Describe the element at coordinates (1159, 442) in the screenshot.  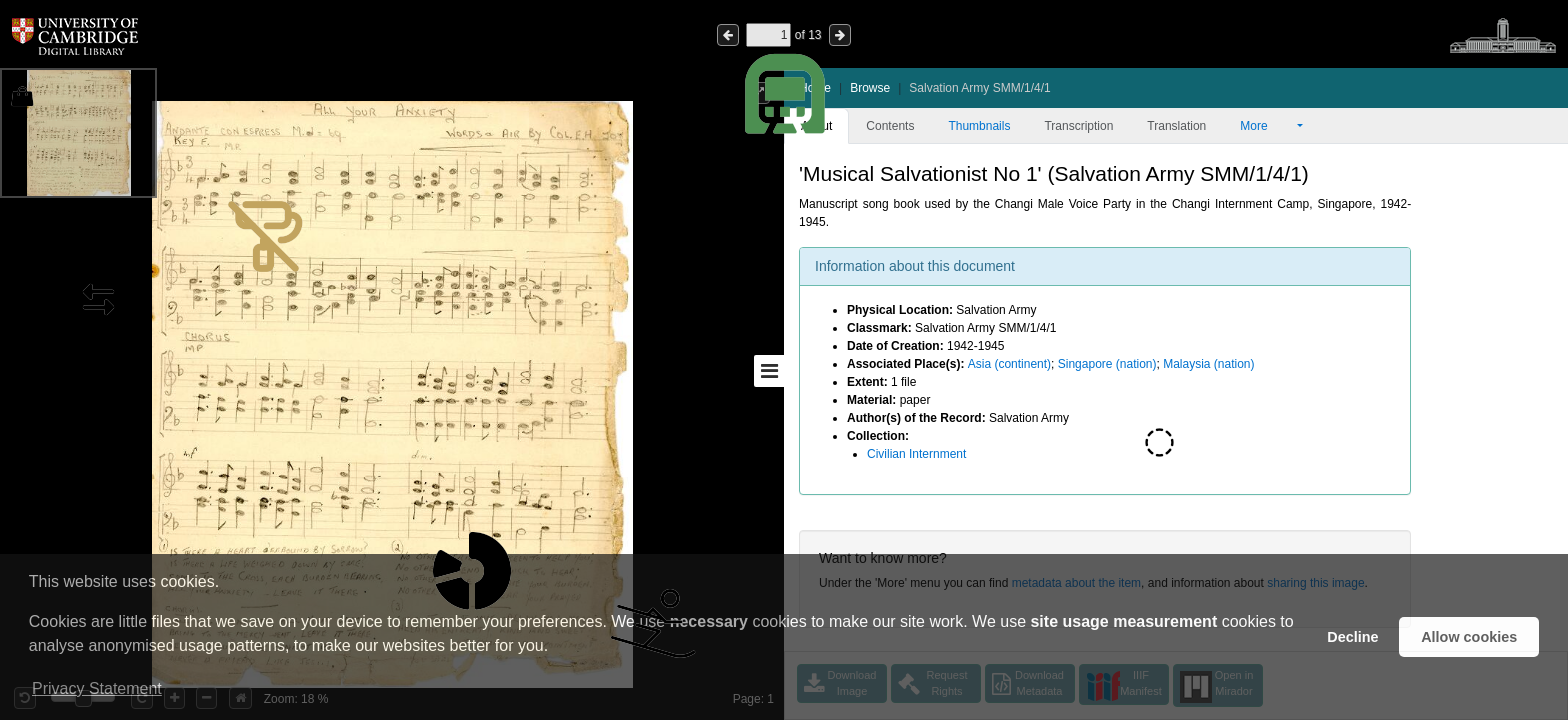
I see `indicates a pending or in-progress state` at that location.